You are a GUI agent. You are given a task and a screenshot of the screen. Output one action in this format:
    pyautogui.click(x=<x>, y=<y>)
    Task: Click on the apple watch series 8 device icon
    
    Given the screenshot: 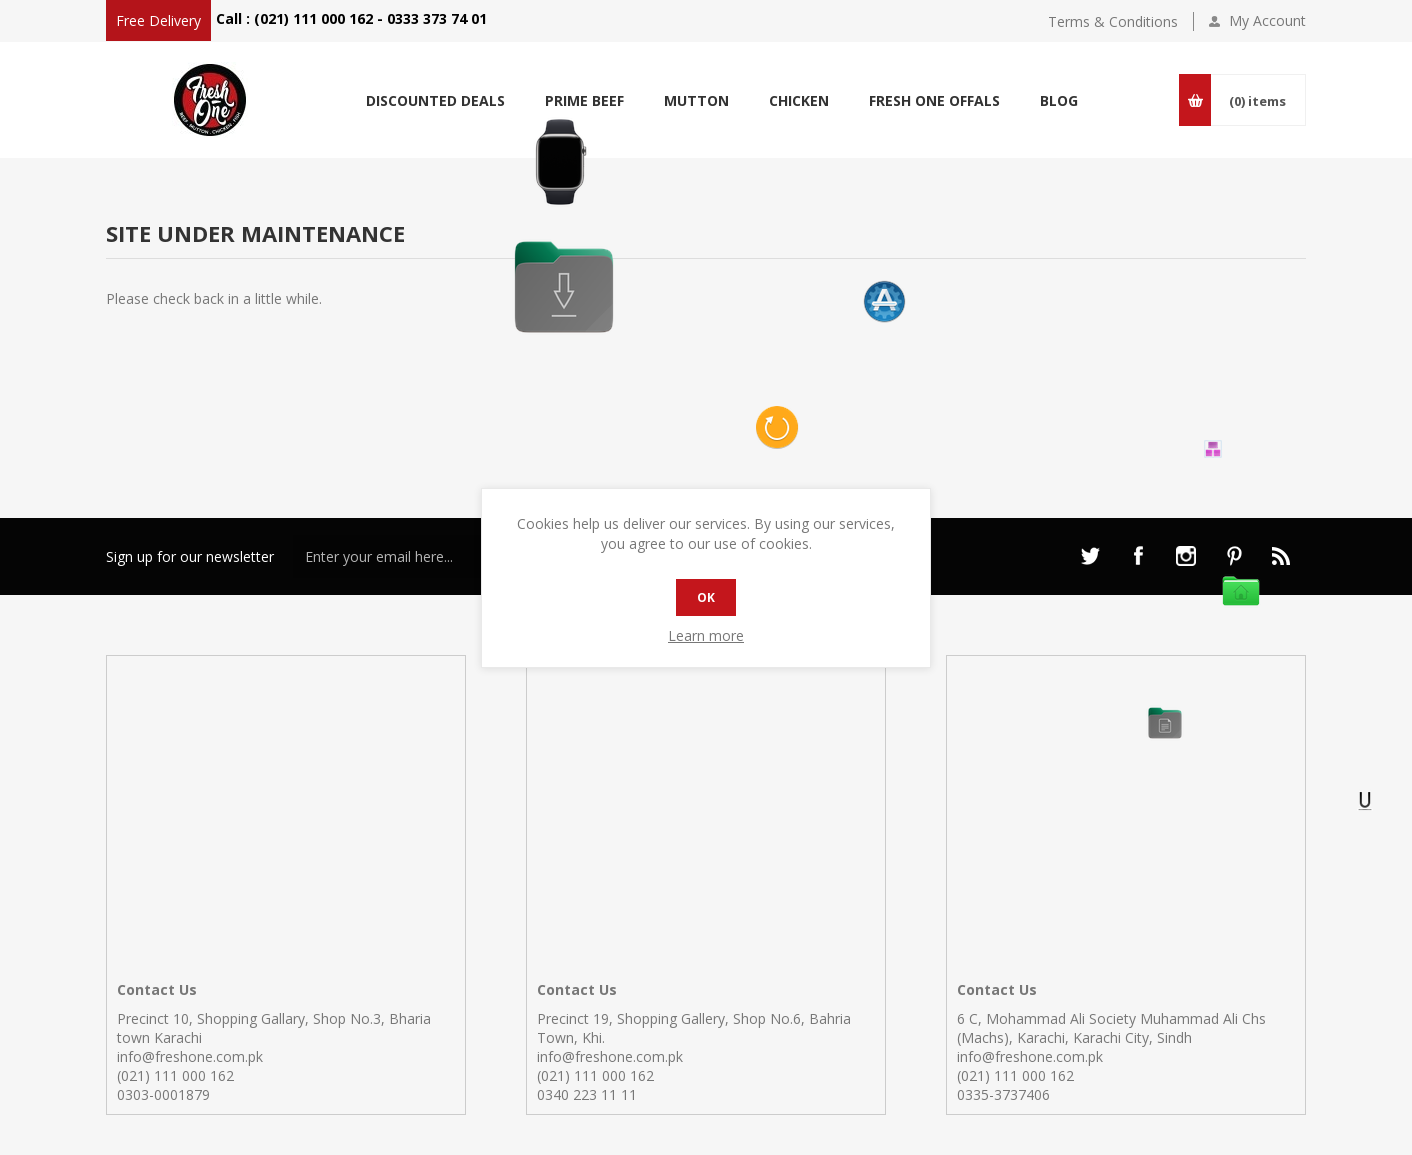 What is the action you would take?
    pyautogui.click(x=560, y=162)
    